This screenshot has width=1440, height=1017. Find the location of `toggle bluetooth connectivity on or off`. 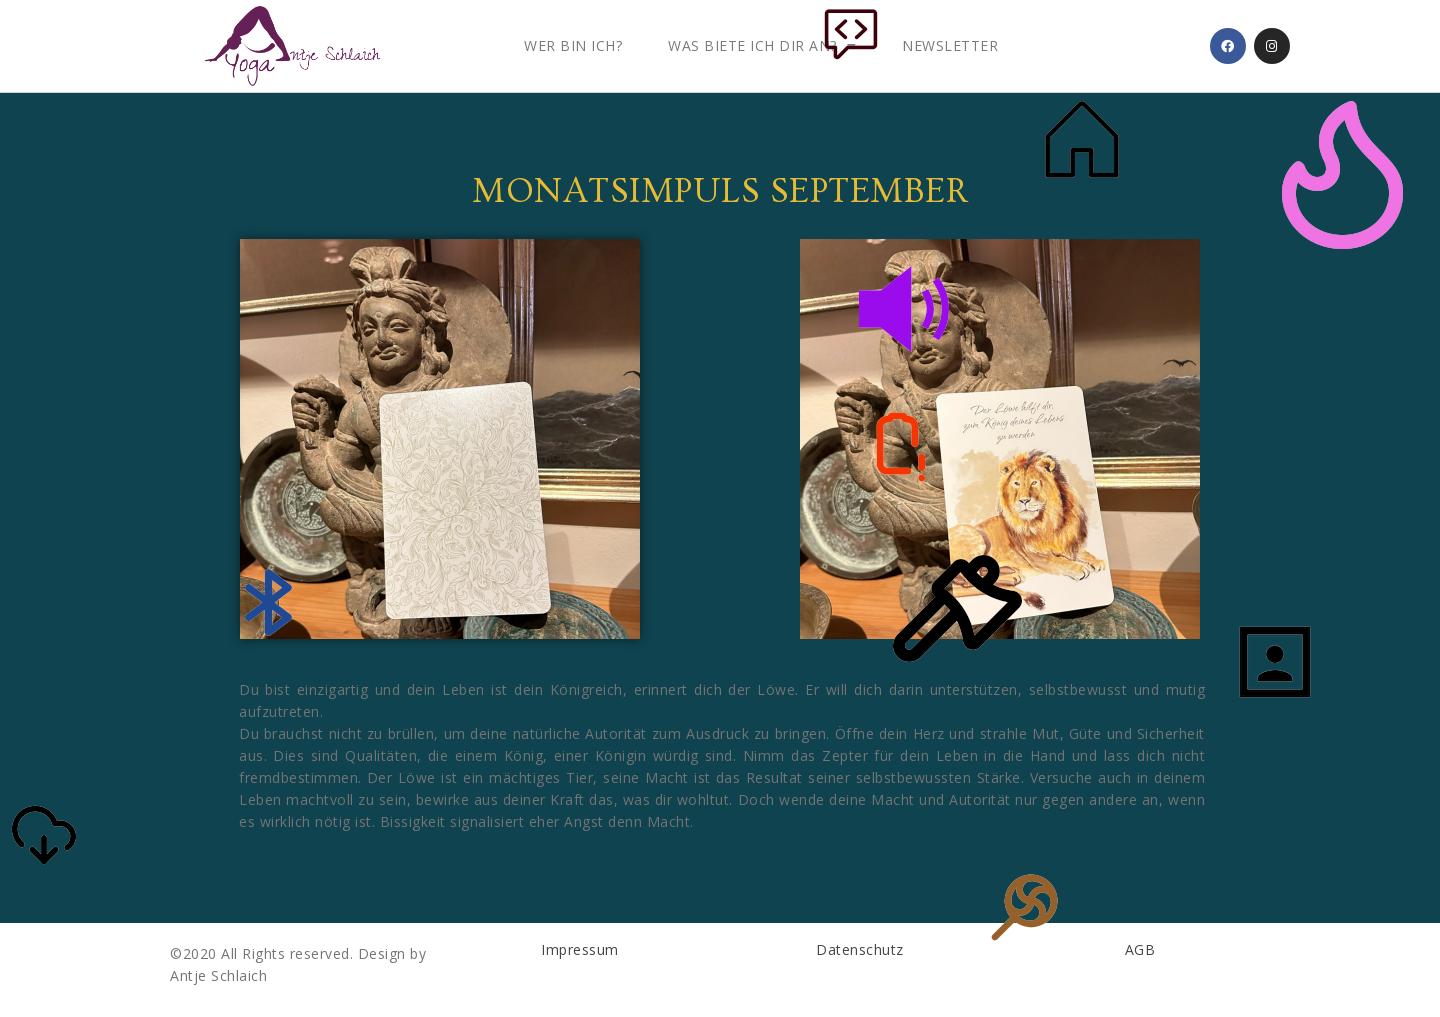

toggle bluetooth connectivity on or off is located at coordinates (268, 602).